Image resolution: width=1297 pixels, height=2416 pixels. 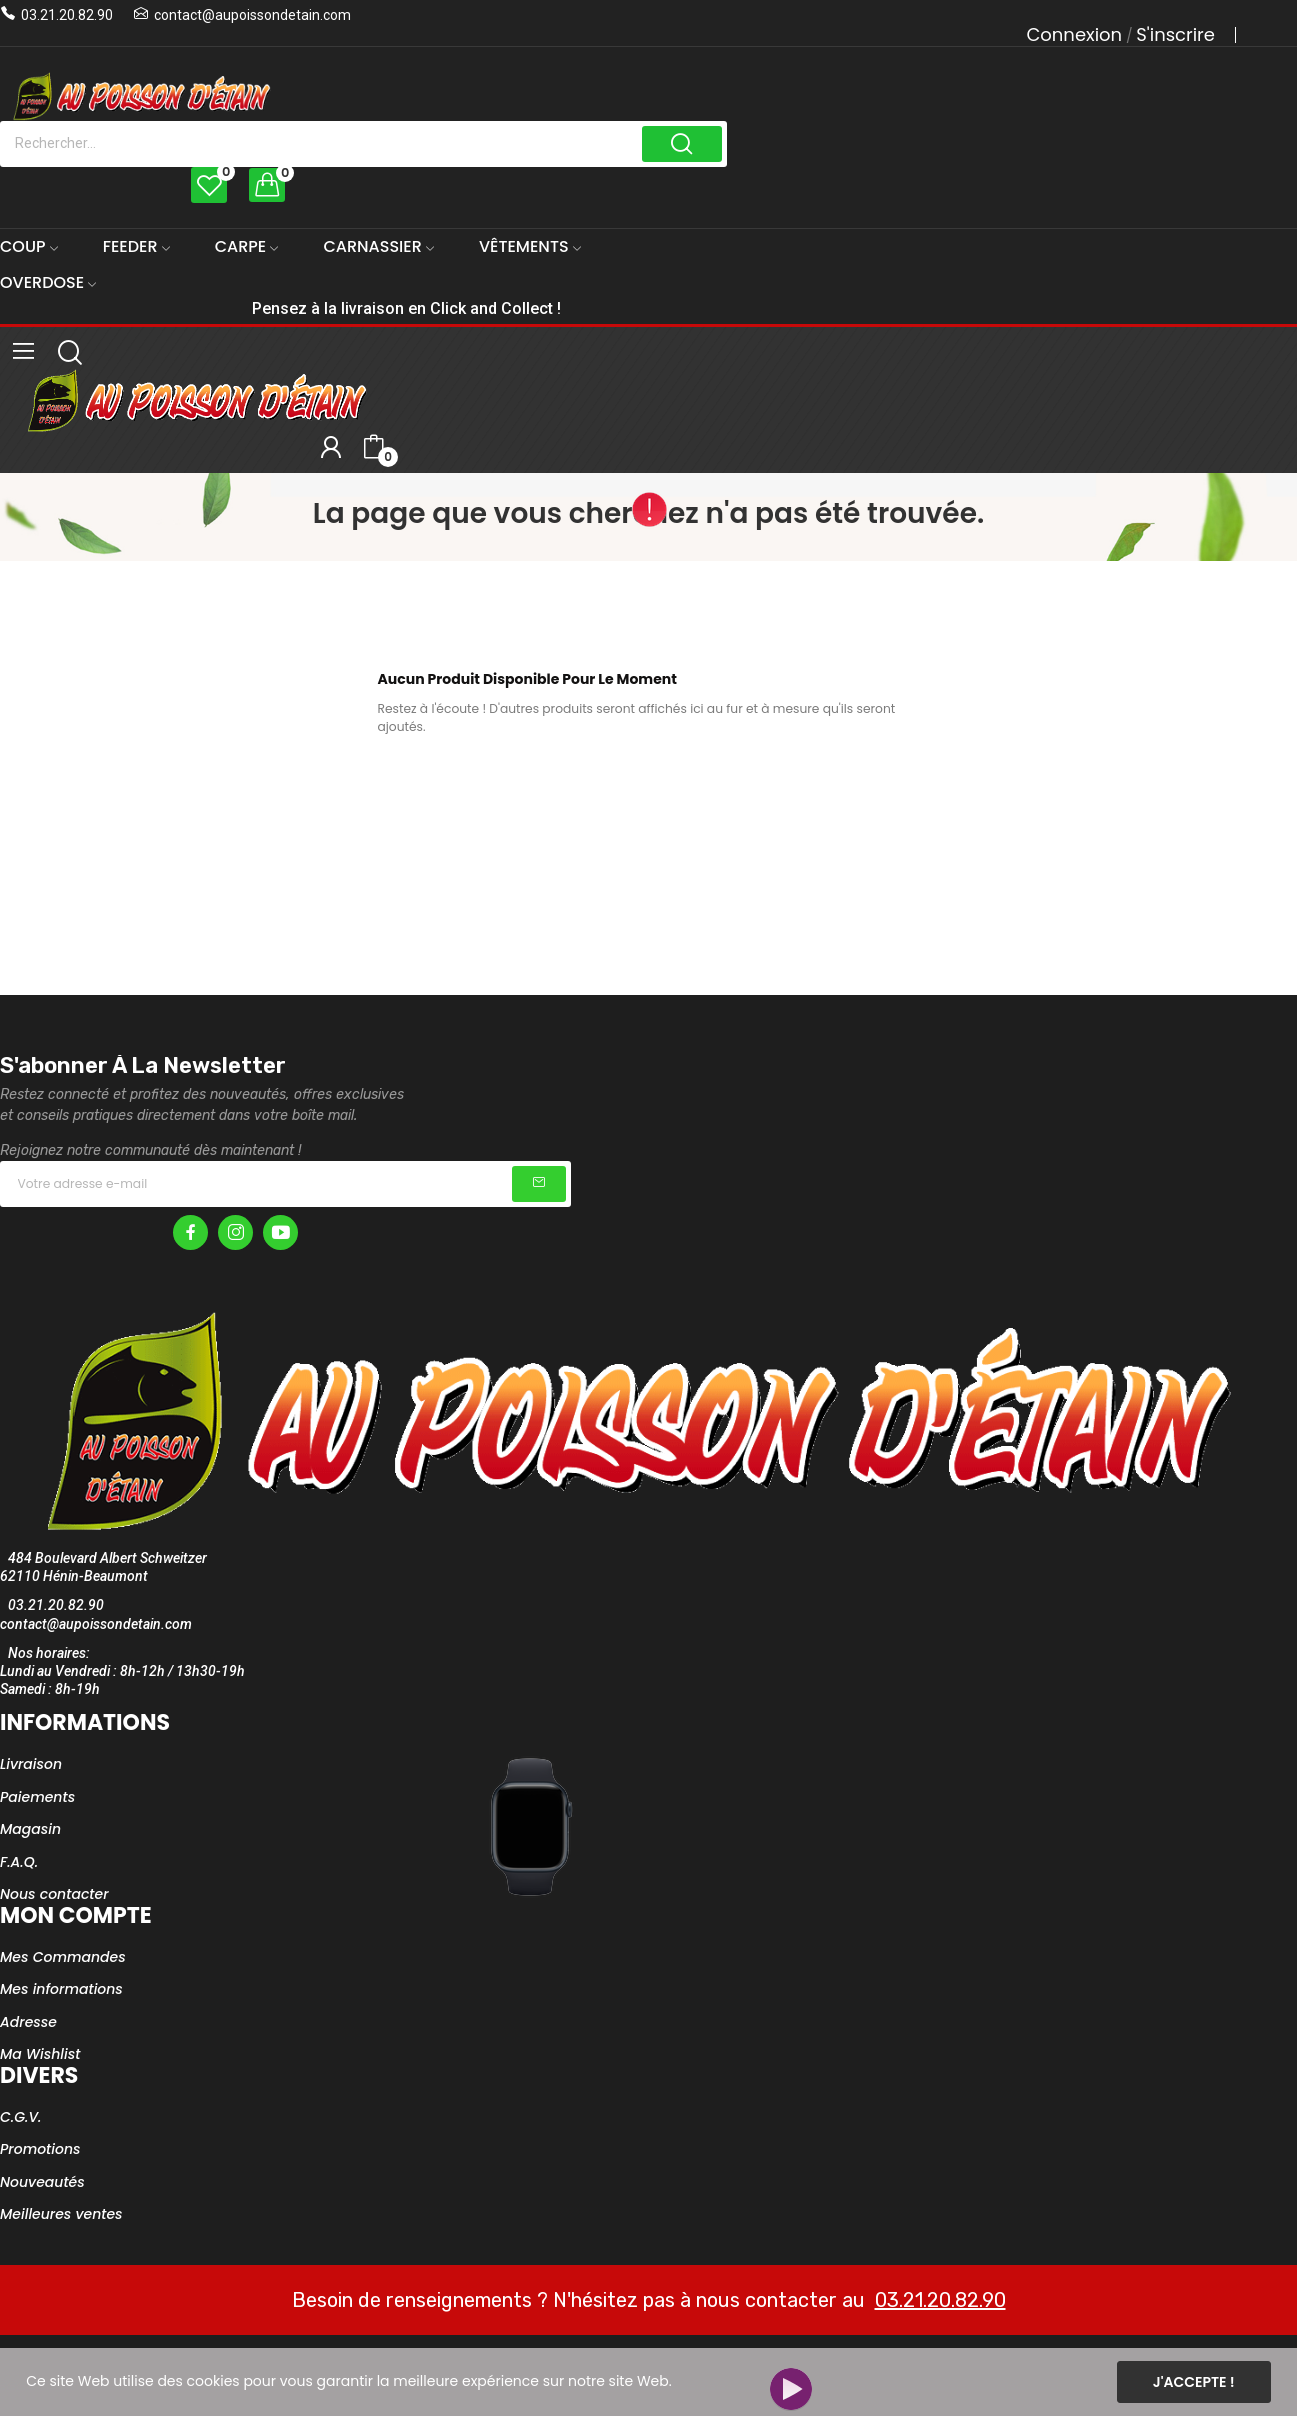 I want to click on indicates video content or media files, so click(x=791, y=2389).